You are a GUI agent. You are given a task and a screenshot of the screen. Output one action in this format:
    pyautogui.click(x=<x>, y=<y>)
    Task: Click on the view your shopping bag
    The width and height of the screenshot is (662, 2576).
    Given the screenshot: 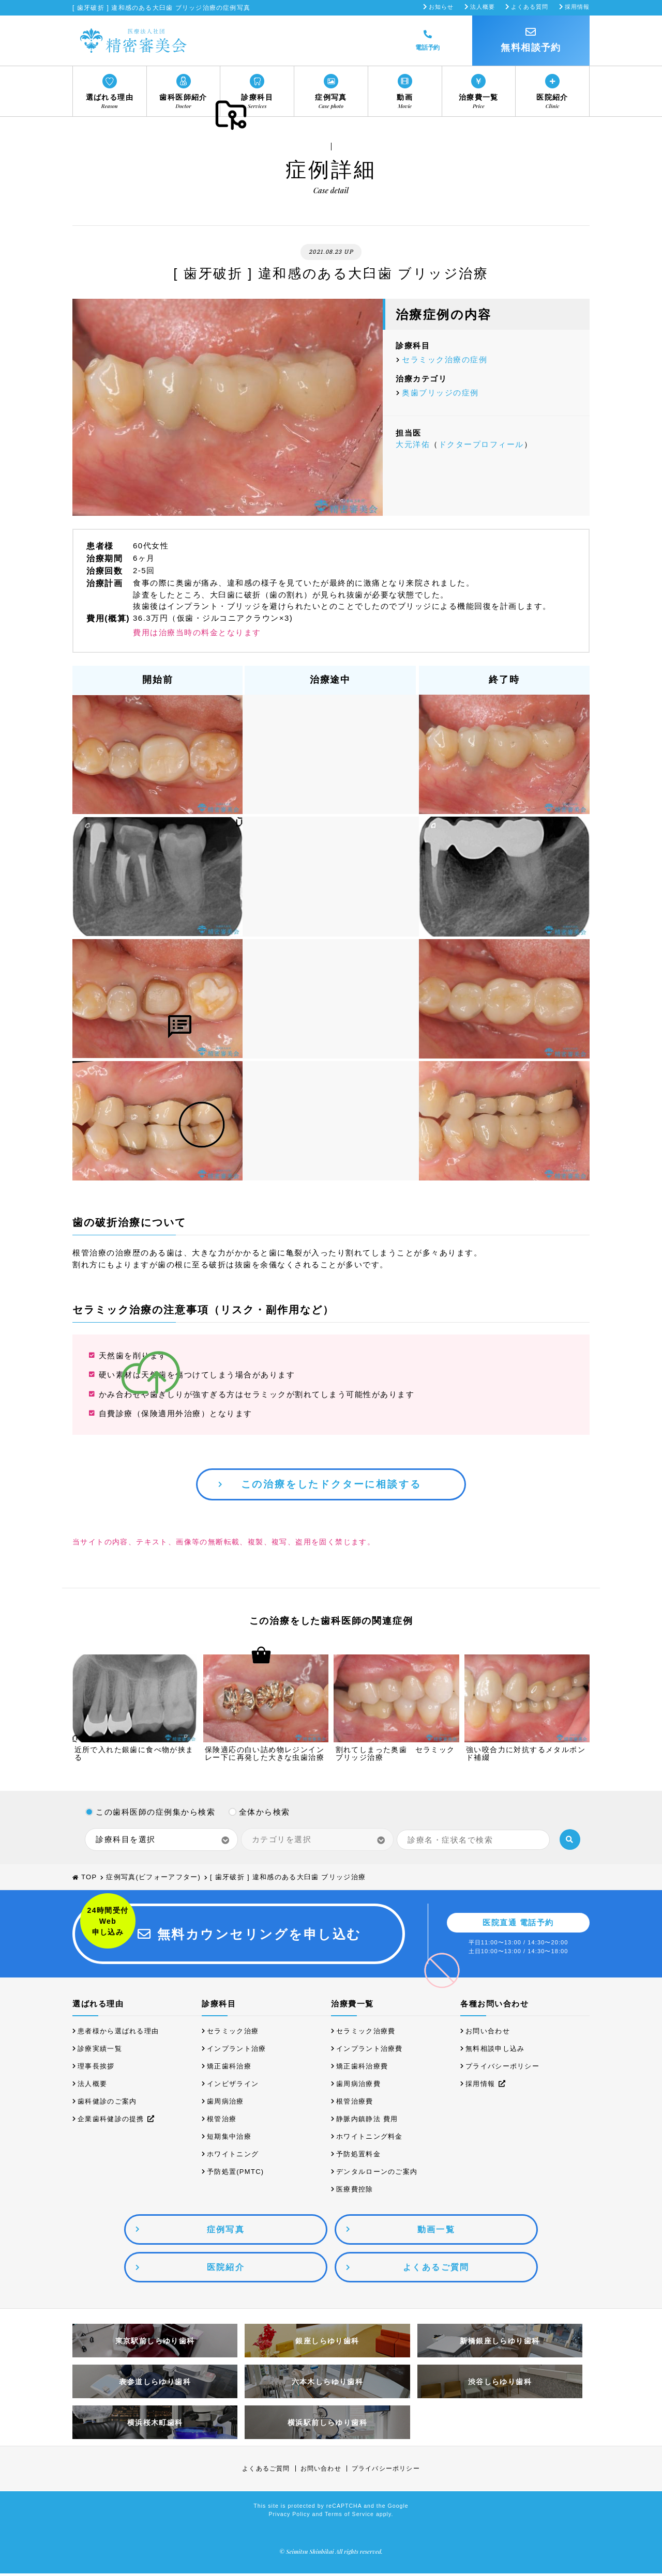 What is the action you would take?
    pyautogui.click(x=261, y=1656)
    